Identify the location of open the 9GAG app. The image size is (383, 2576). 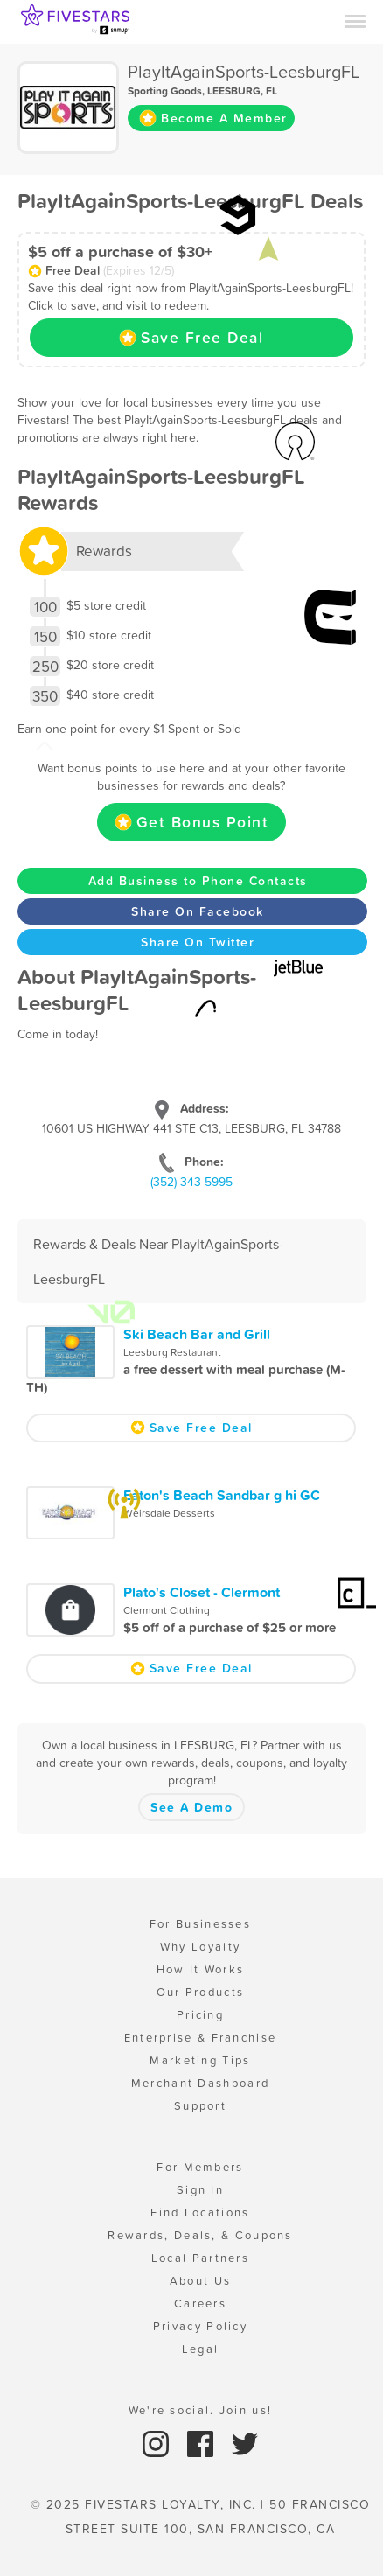
(238, 215).